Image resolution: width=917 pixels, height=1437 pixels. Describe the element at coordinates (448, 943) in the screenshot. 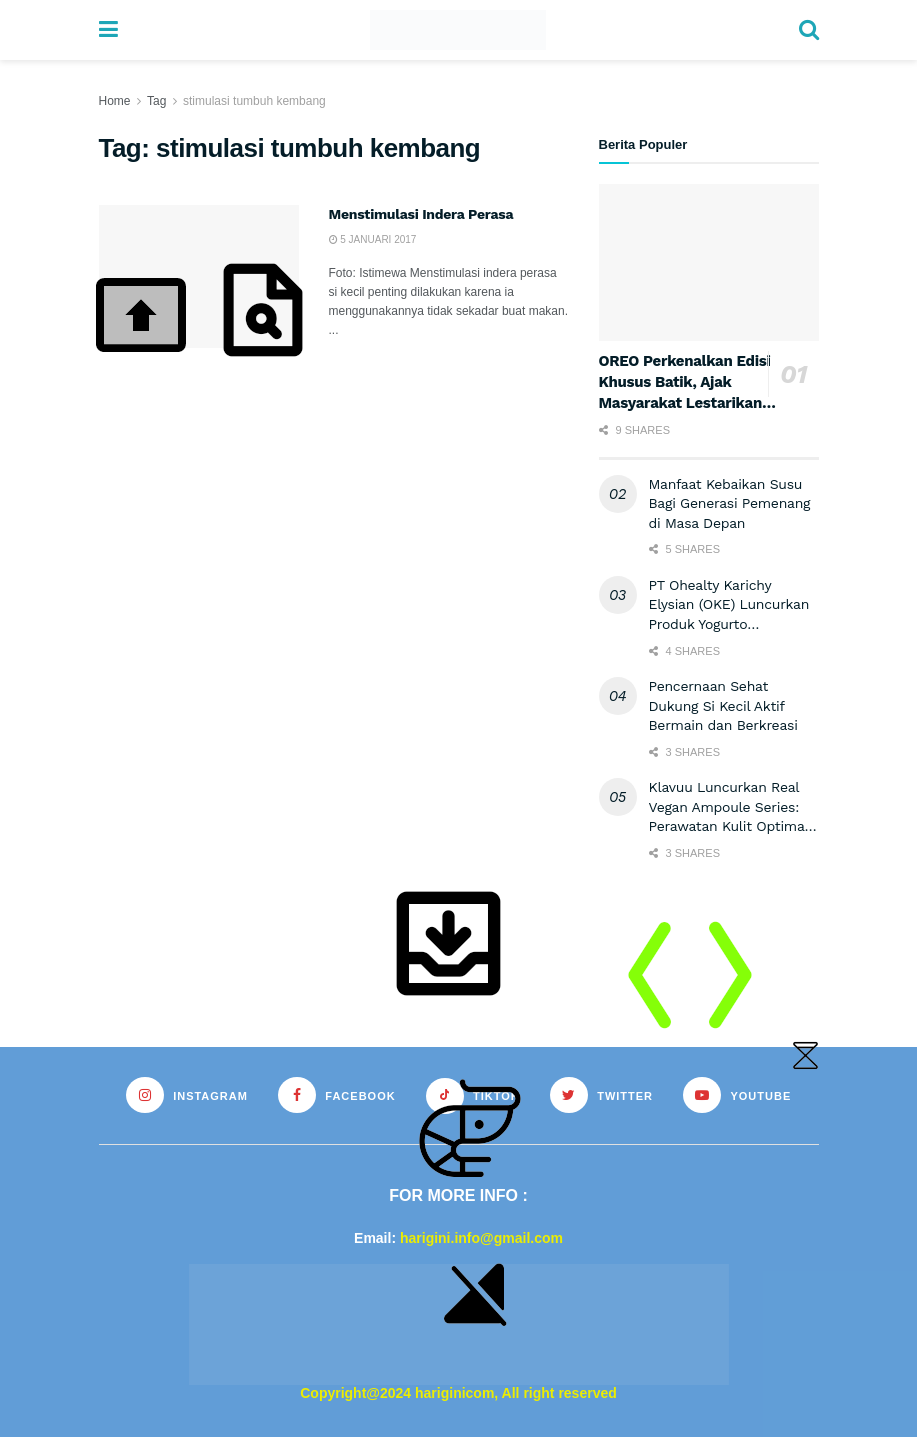

I see `download file to inbox or tray` at that location.